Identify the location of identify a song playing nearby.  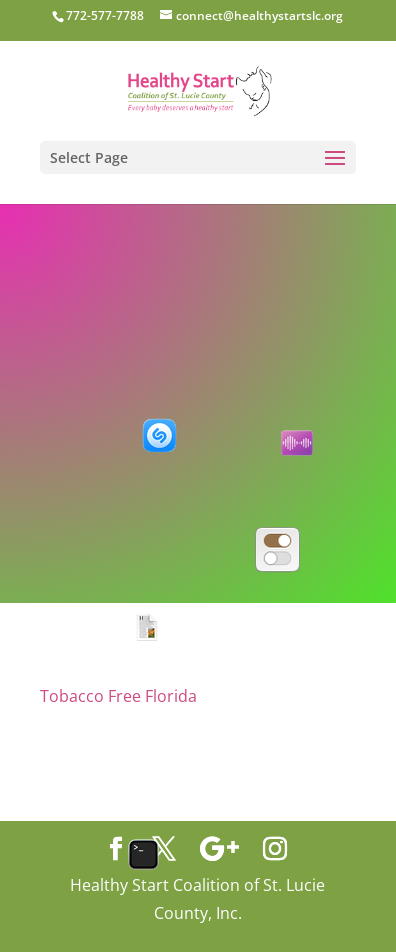
(159, 435).